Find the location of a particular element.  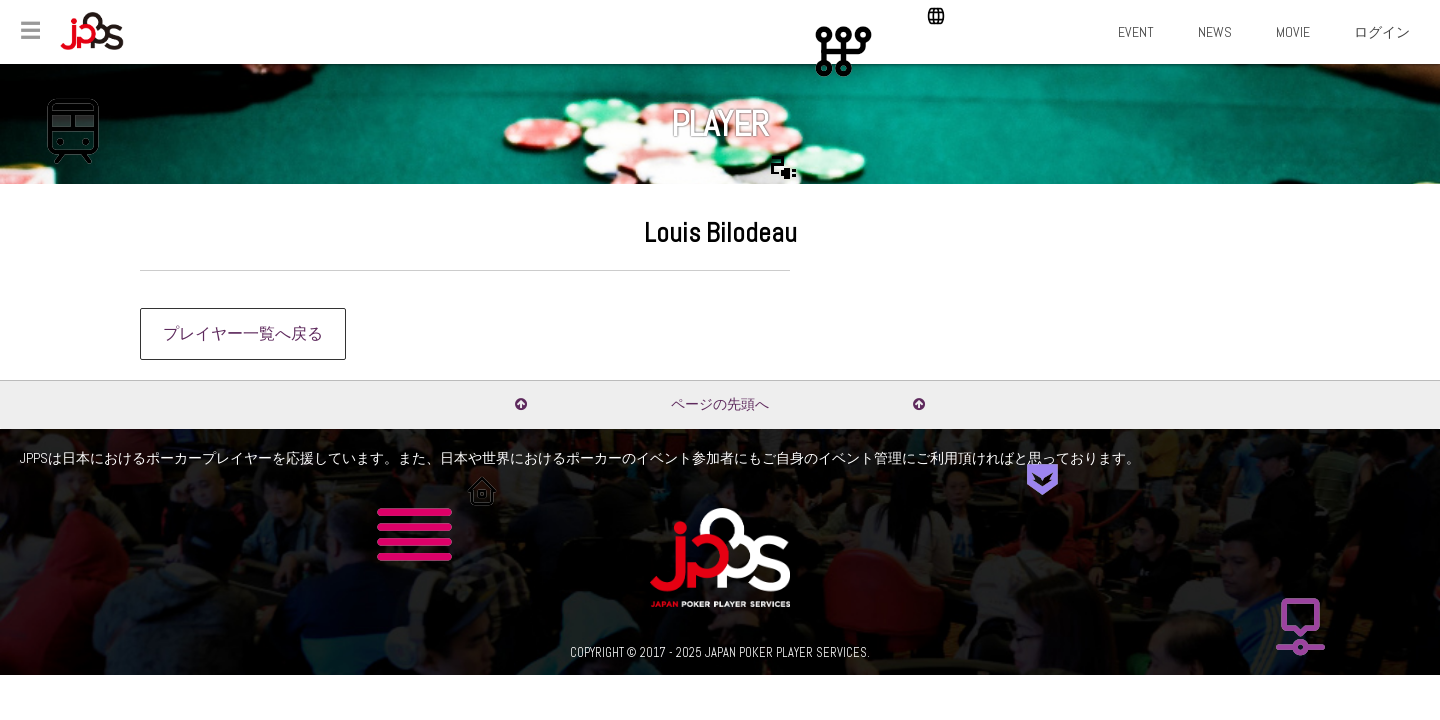

find nearby electrical services or charging stations is located at coordinates (783, 167).